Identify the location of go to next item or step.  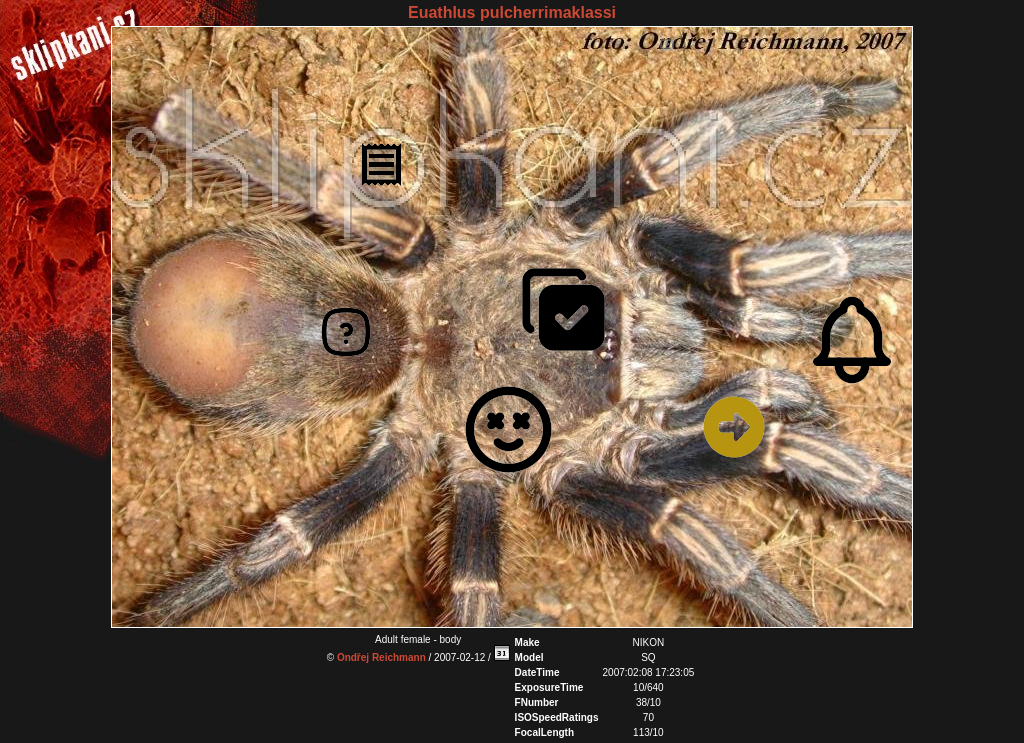
(734, 427).